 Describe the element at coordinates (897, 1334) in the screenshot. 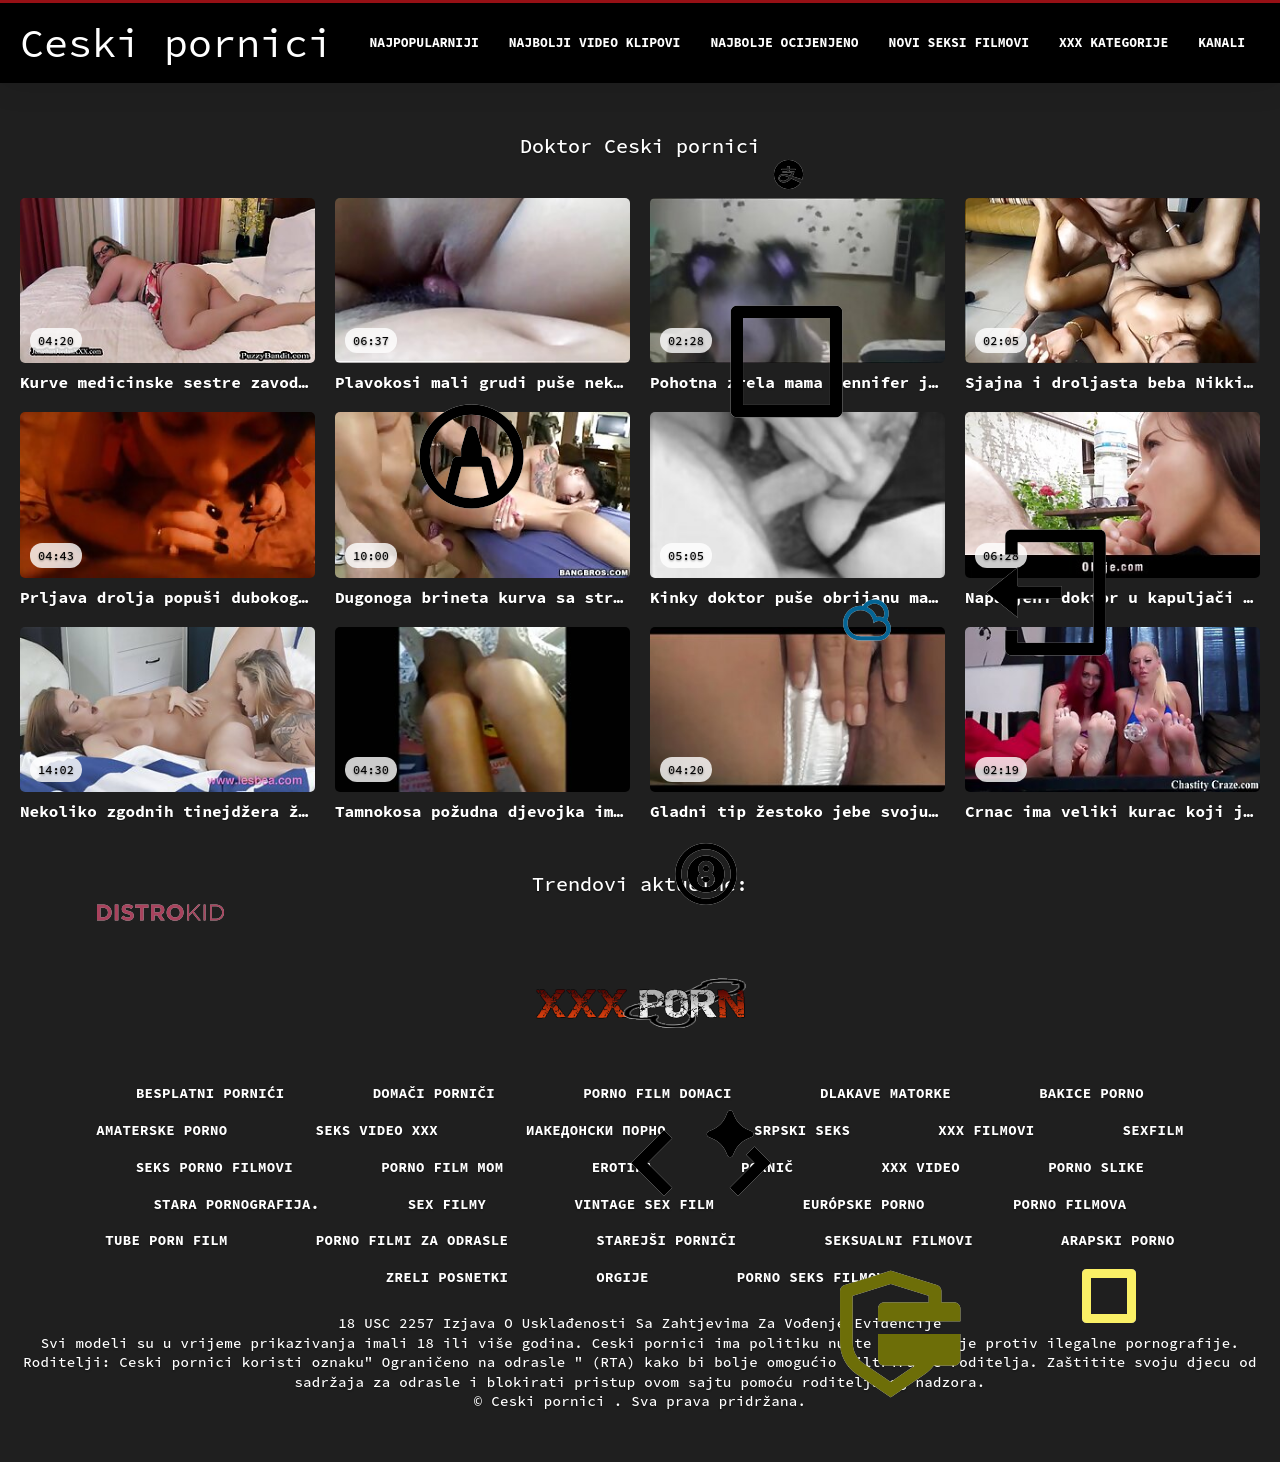

I see `indicates a secure payment method` at that location.